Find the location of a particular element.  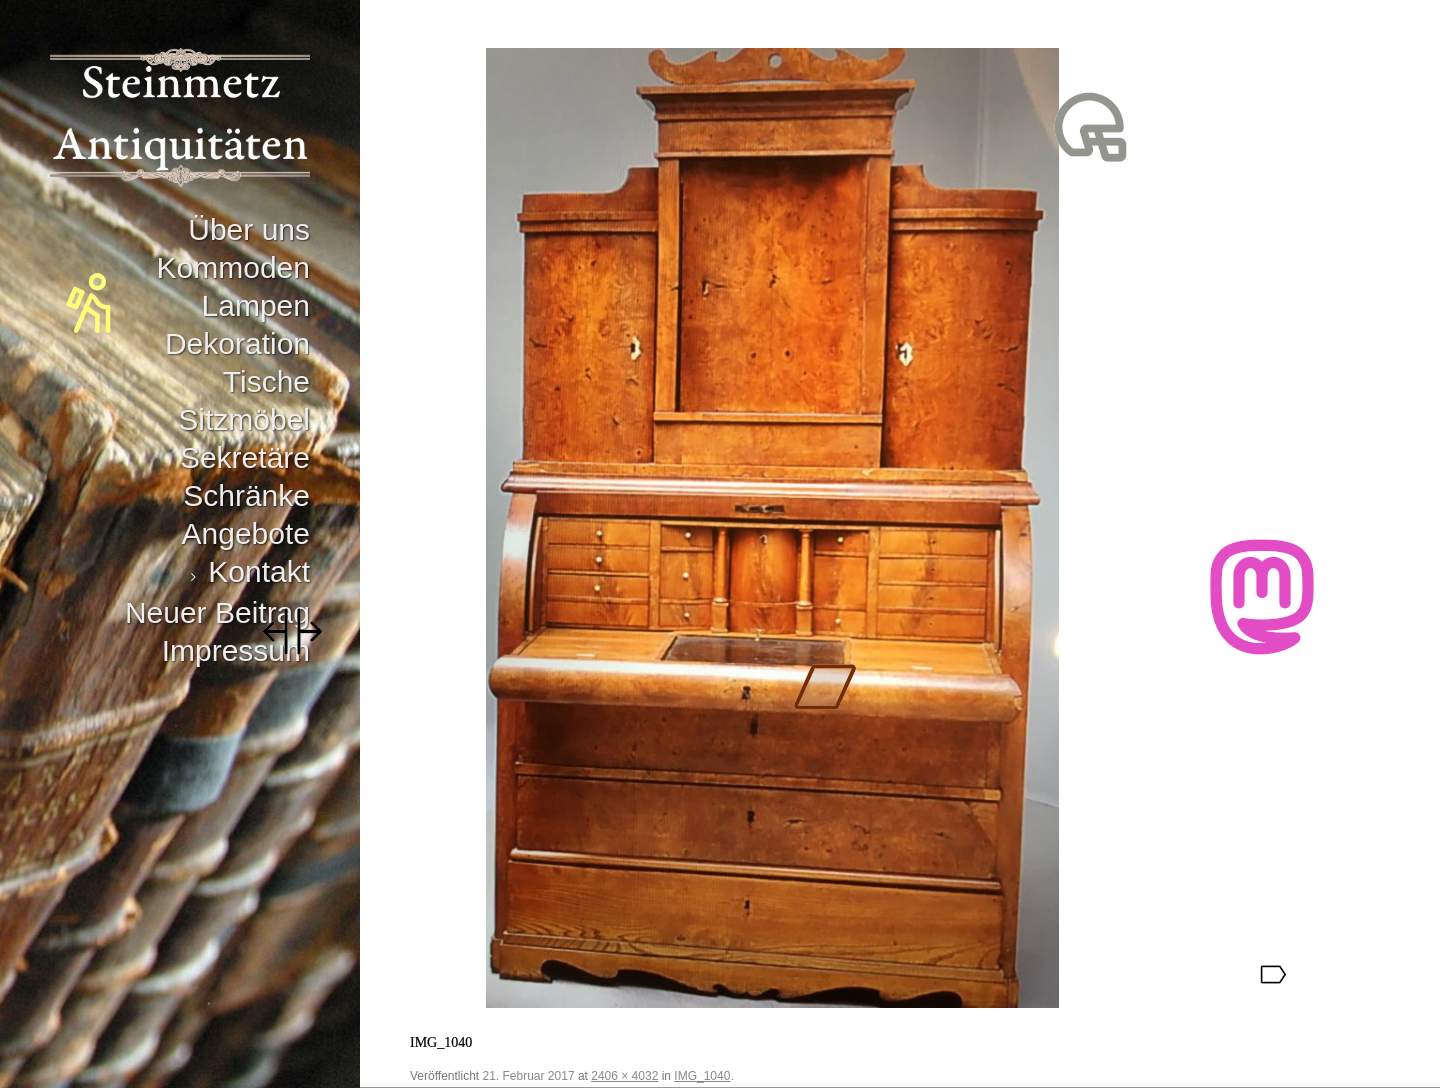

parallelogram shape tool is located at coordinates (825, 687).